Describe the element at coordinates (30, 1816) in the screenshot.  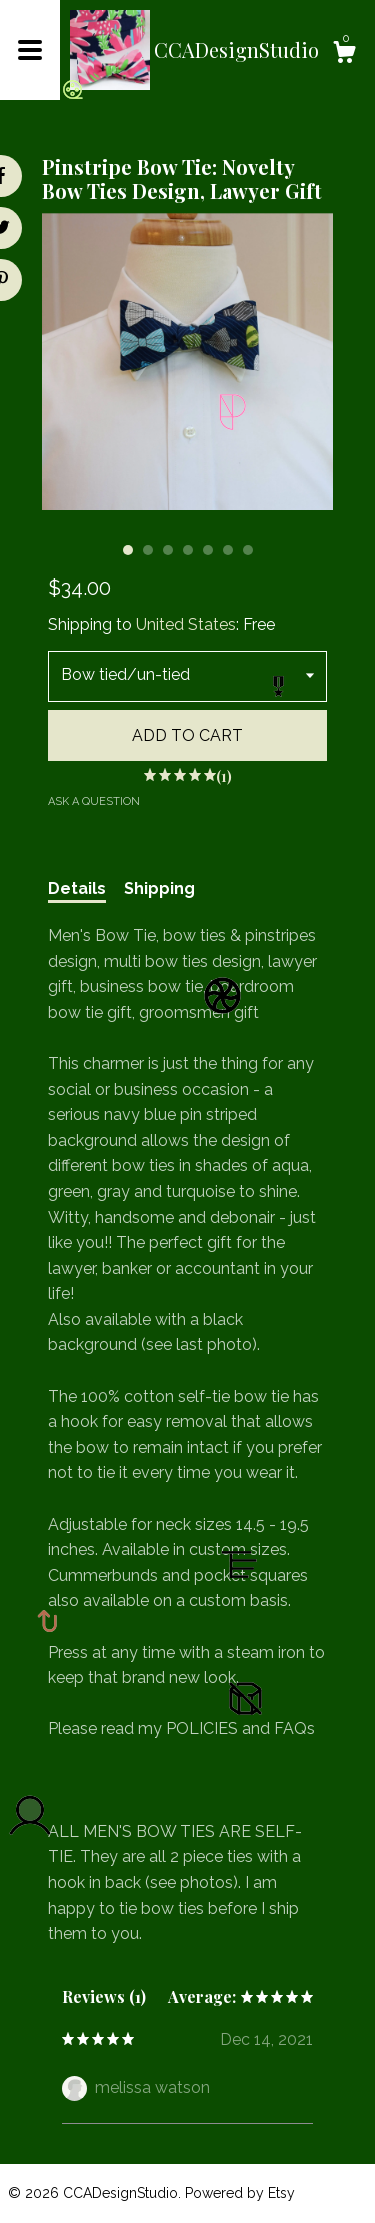
I see `view your profile` at that location.